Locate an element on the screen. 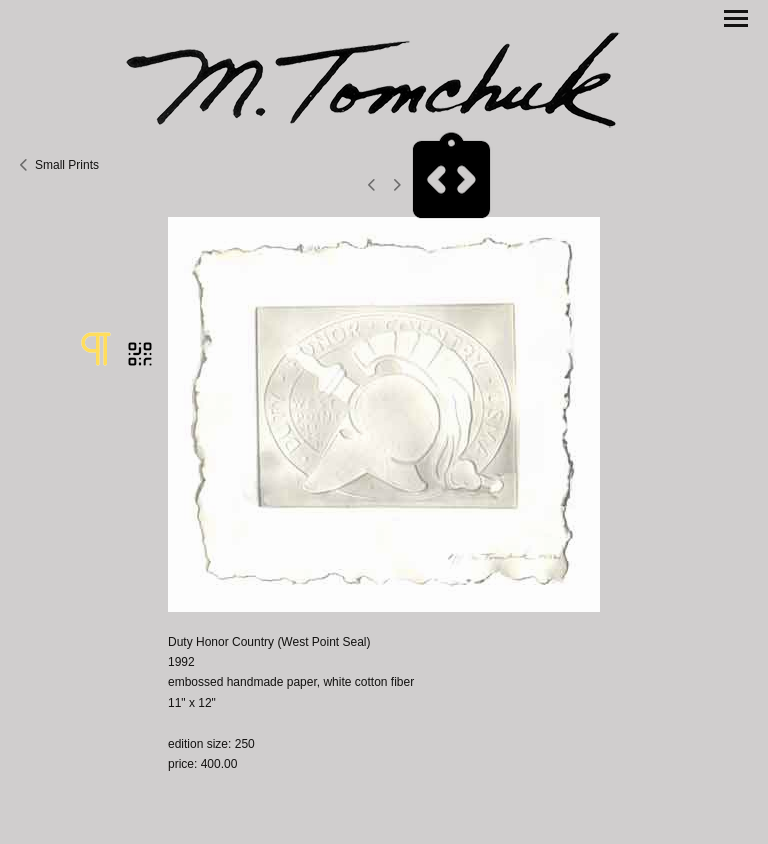  toggle paragraph marks visibility is located at coordinates (96, 349).